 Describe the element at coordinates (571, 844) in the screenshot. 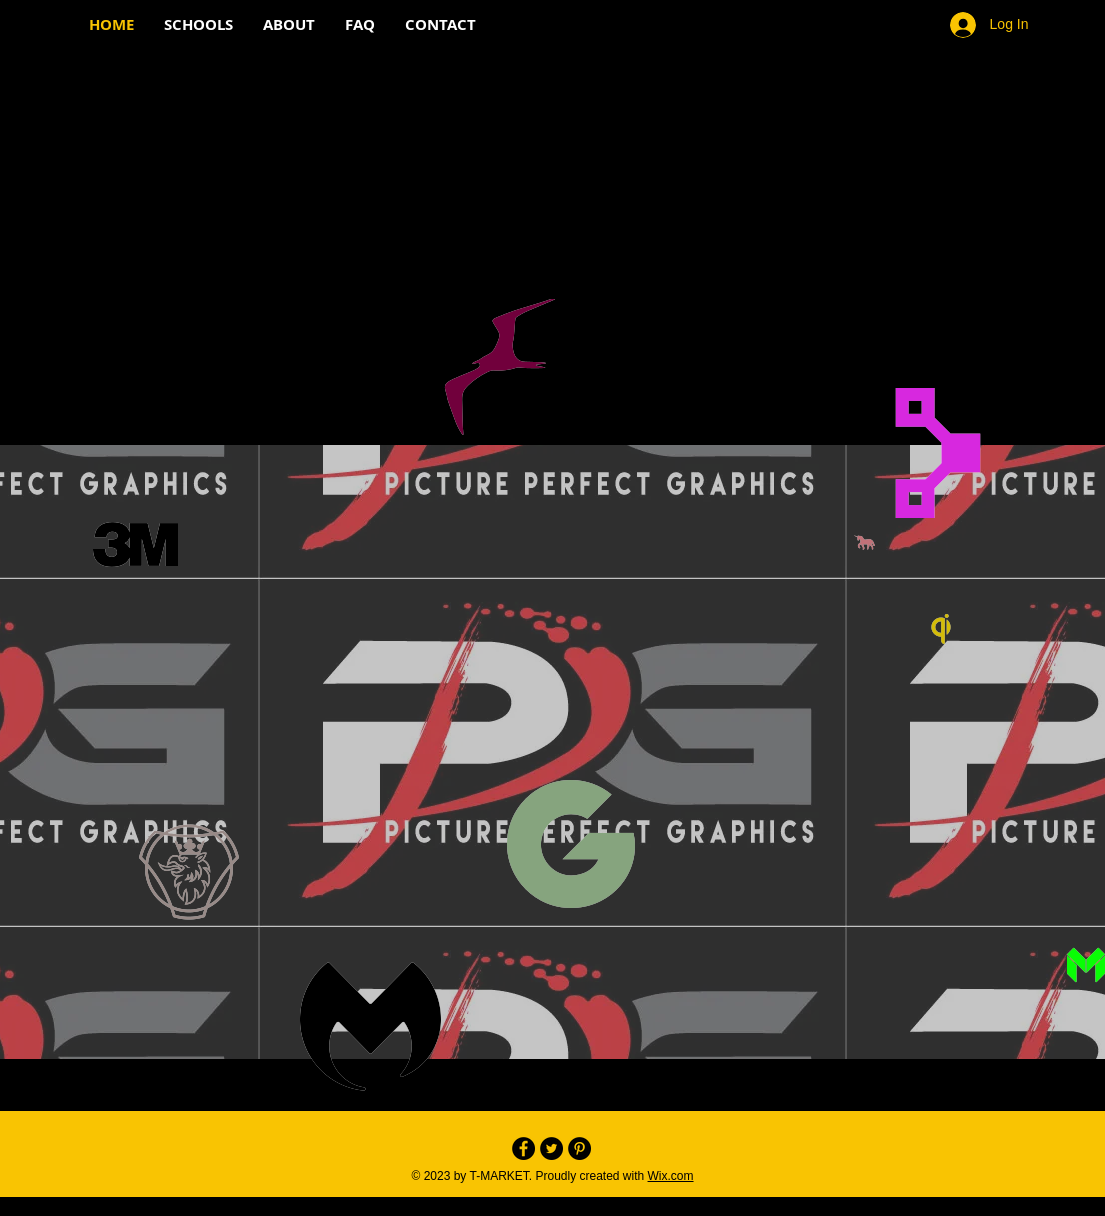

I see `visit justgiving fundraising platform` at that location.